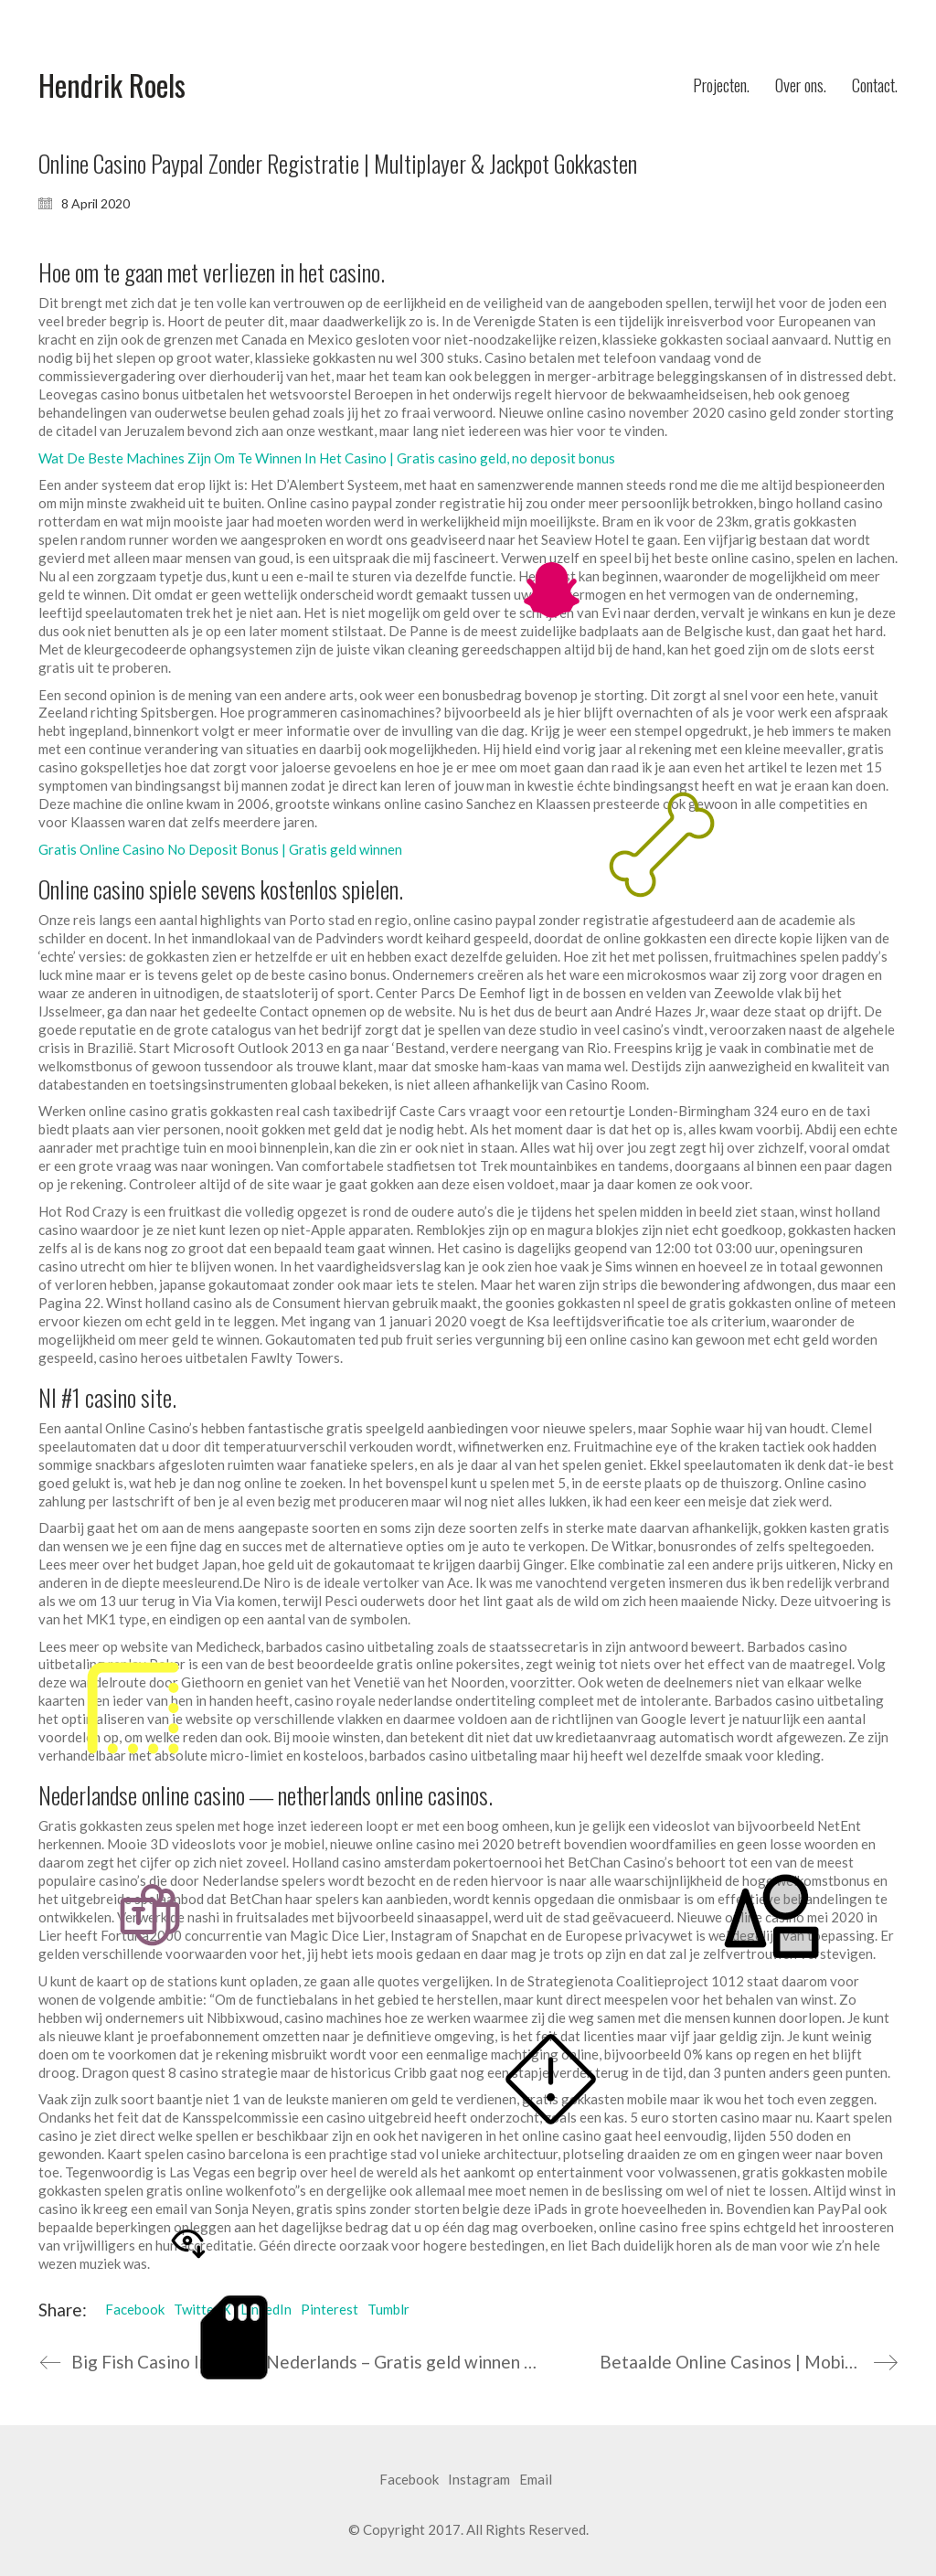 Image resolution: width=936 pixels, height=2576 pixels. Describe the element at coordinates (234, 2337) in the screenshot. I see `access external storage or sd card` at that location.